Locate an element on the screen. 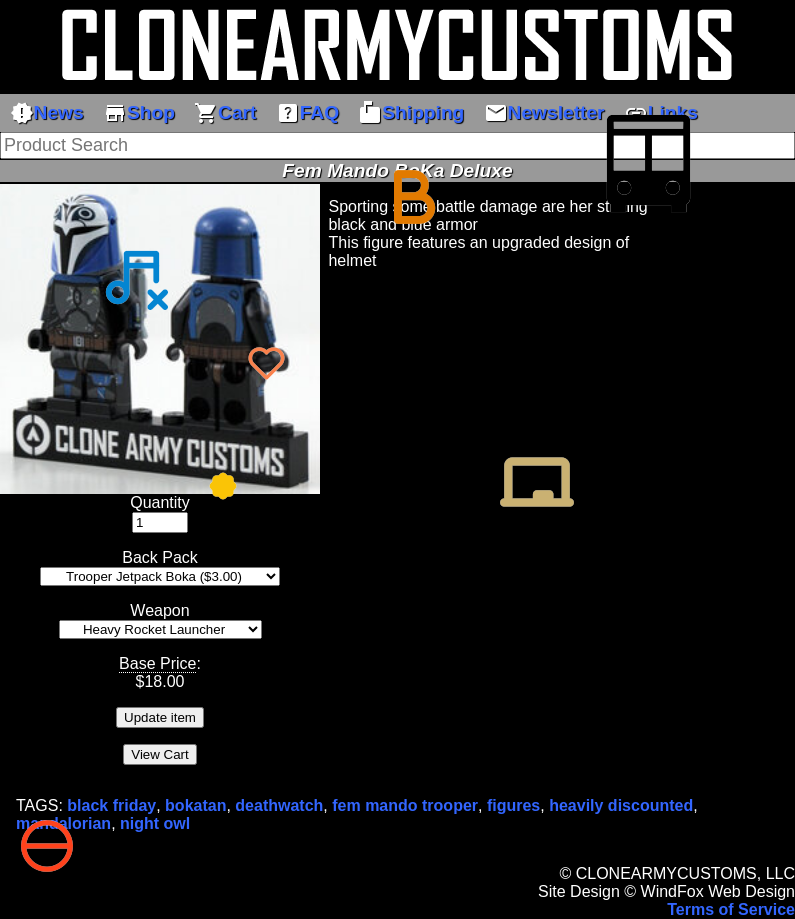  apply bold formatting to selected text is located at coordinates (413, 197).